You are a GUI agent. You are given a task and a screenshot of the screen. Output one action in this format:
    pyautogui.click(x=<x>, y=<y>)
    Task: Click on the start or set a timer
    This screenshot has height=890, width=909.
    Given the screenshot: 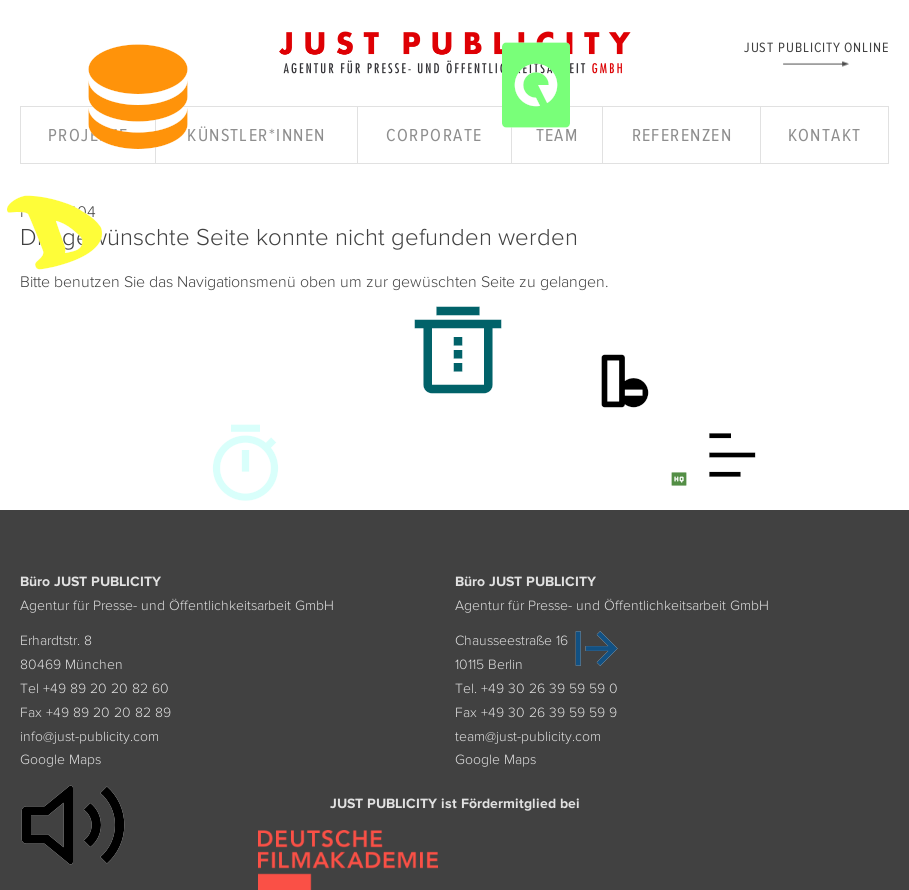 What is the action you would take?
    pyautogui.click(x=245, y=464)
    